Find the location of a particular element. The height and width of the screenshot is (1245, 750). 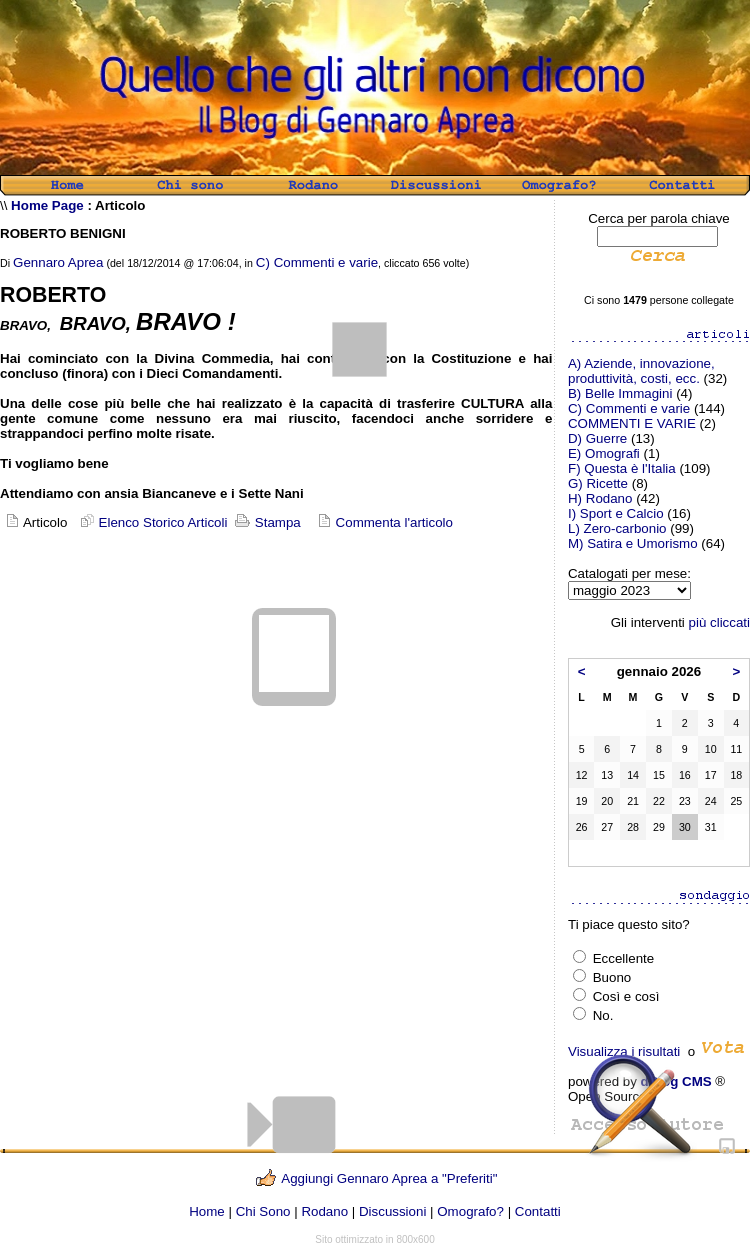

stop media playback is located at coordinates (359, 349).